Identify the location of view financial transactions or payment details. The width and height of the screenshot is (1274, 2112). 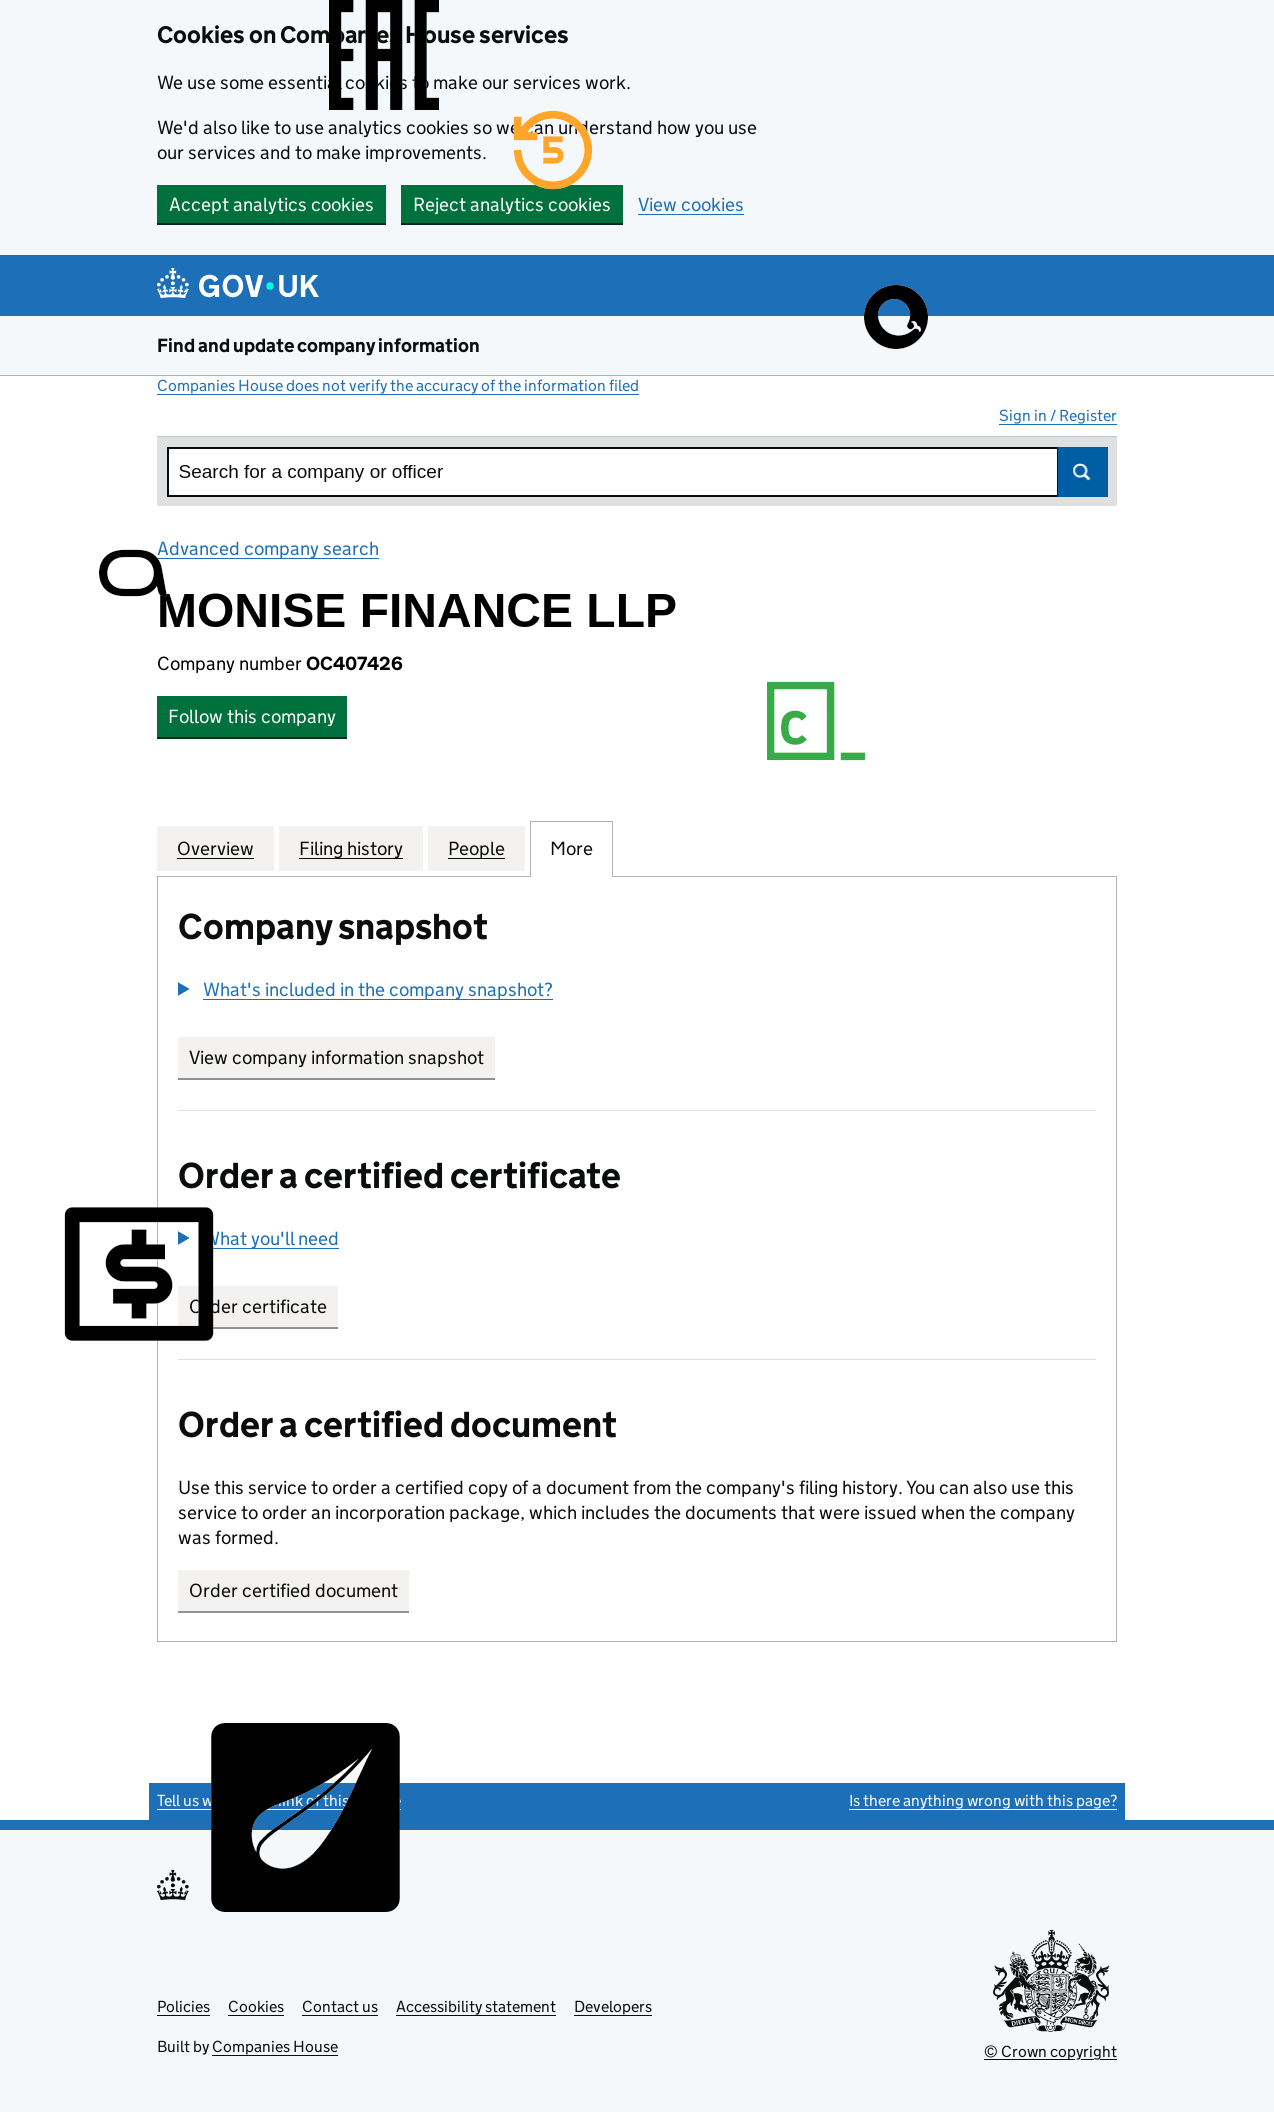
(139, 1274).